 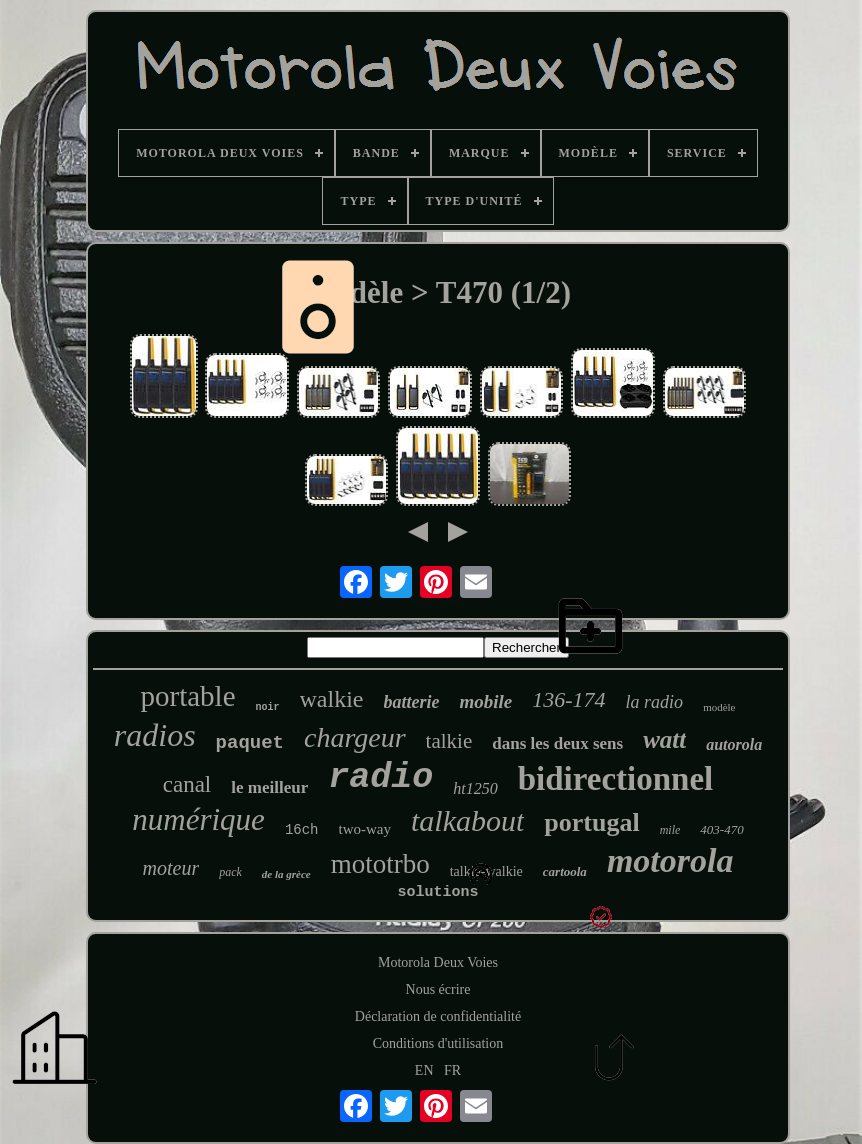 What do you see at coordinates (601, 917) in the screenshot?
I see `indicates a verified account or identity` at bounding box center [601, 917].